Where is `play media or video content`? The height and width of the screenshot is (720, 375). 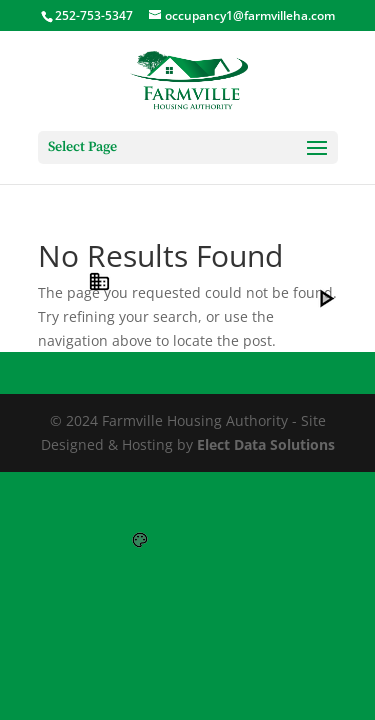
play media or video content is located at coordinates (325, 298).